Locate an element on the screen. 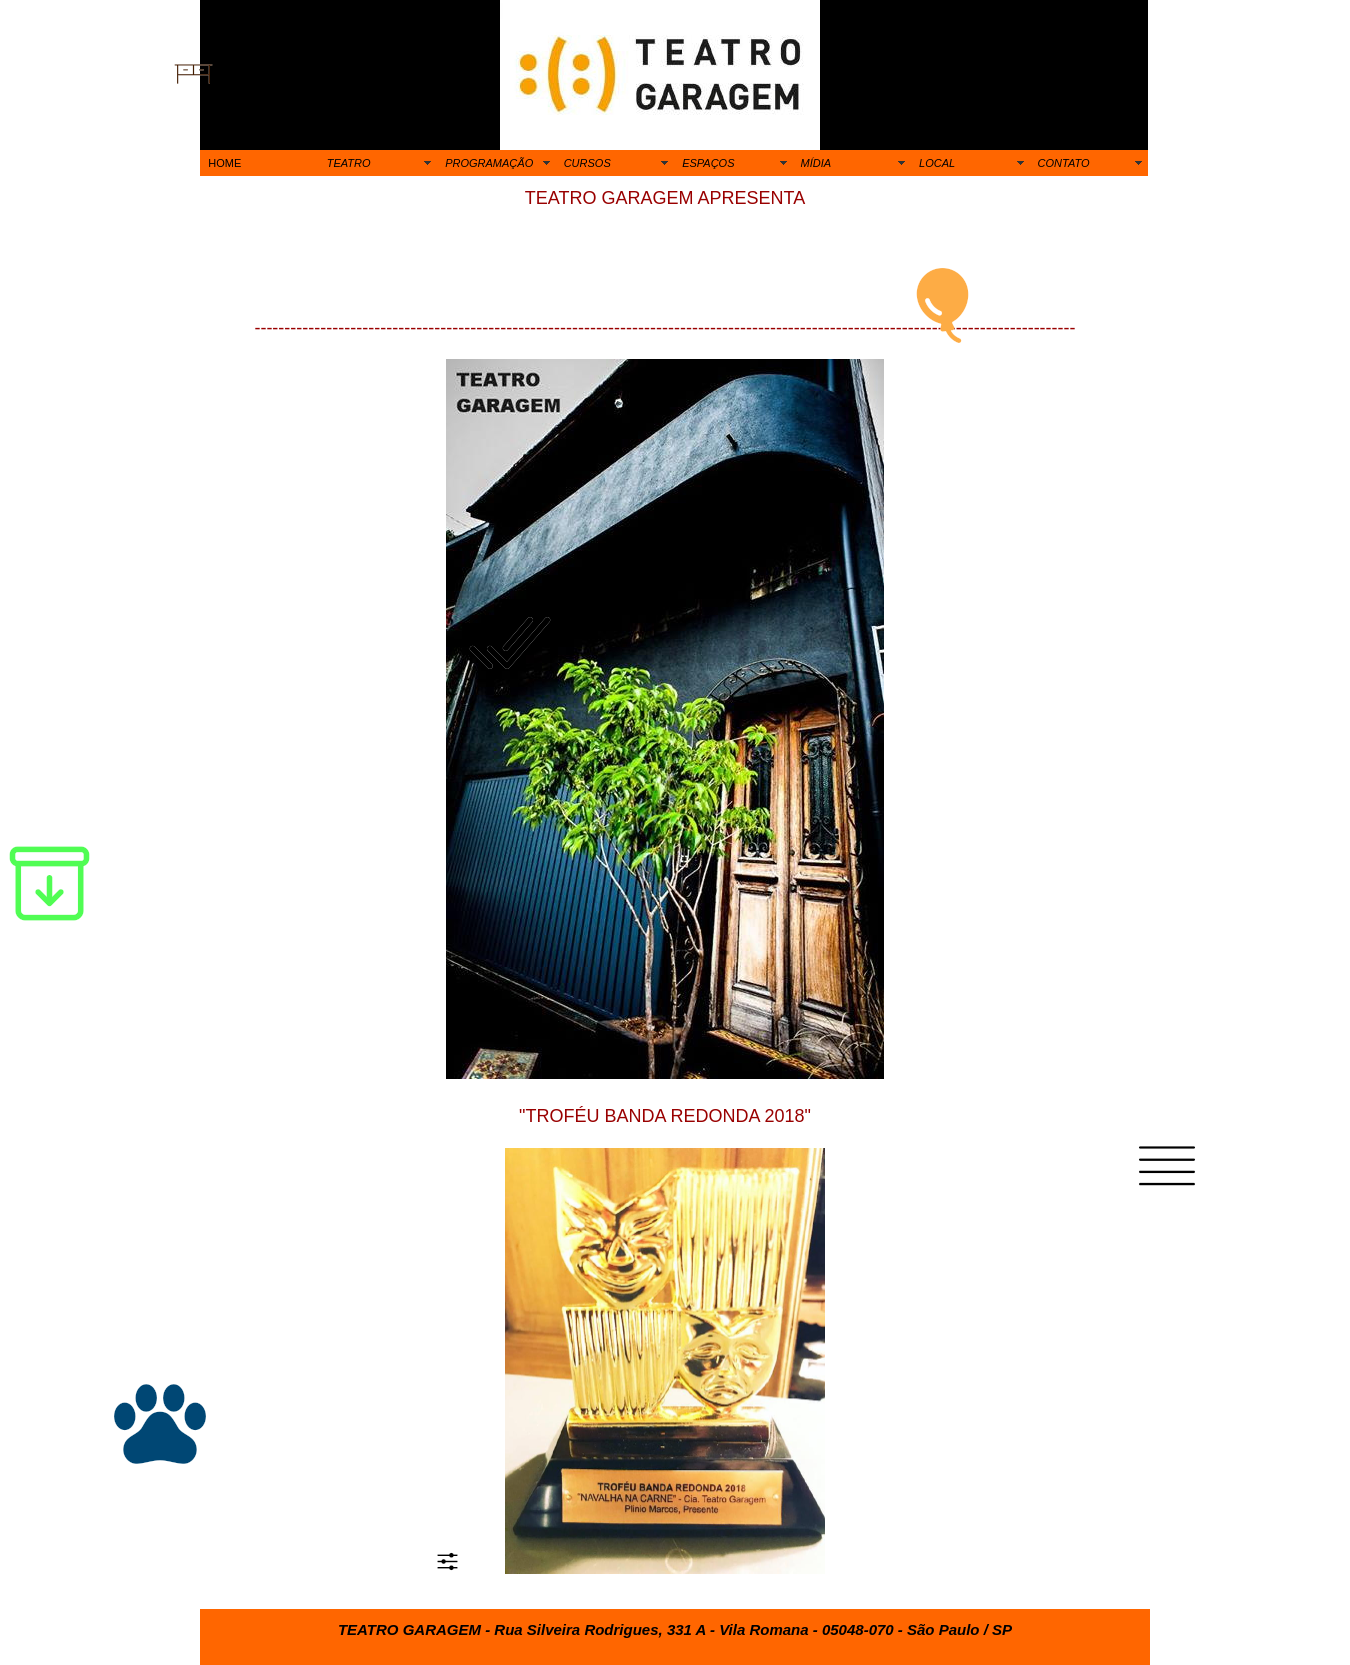  access desk or workspace settings is located at coordinates (193, 73).